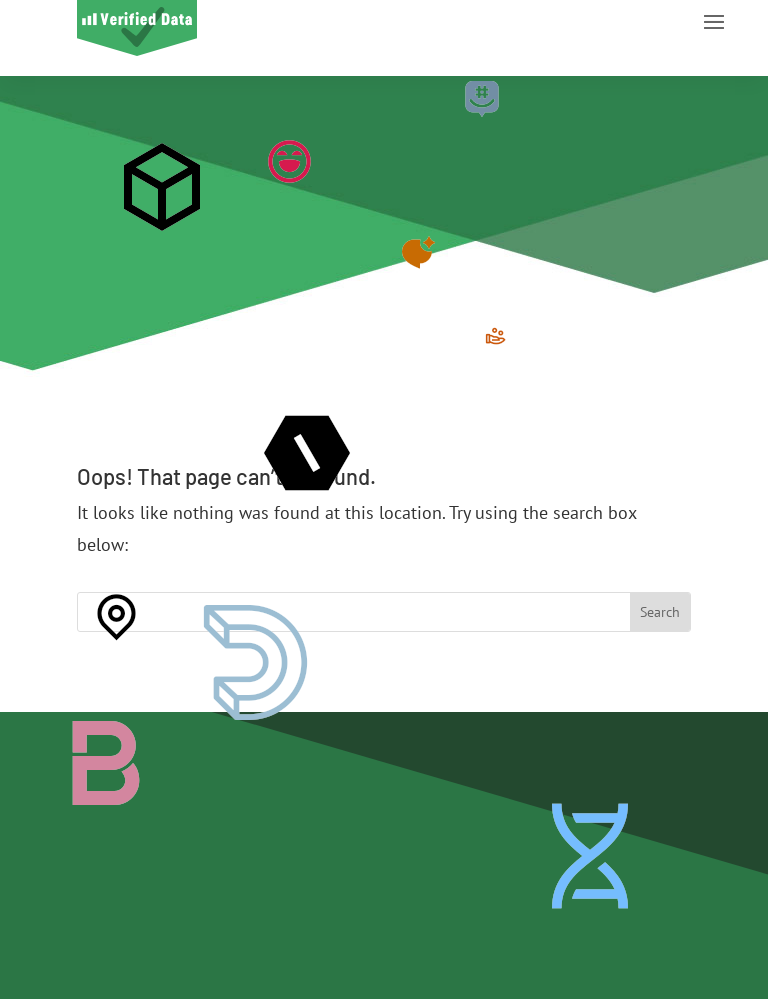 The height and width of the screenshot is (999, 768). What do you see at coordinates (289, 161) in the screenshot?
I see `add a laughing reaction to a message` at bounding box center [289, 161].